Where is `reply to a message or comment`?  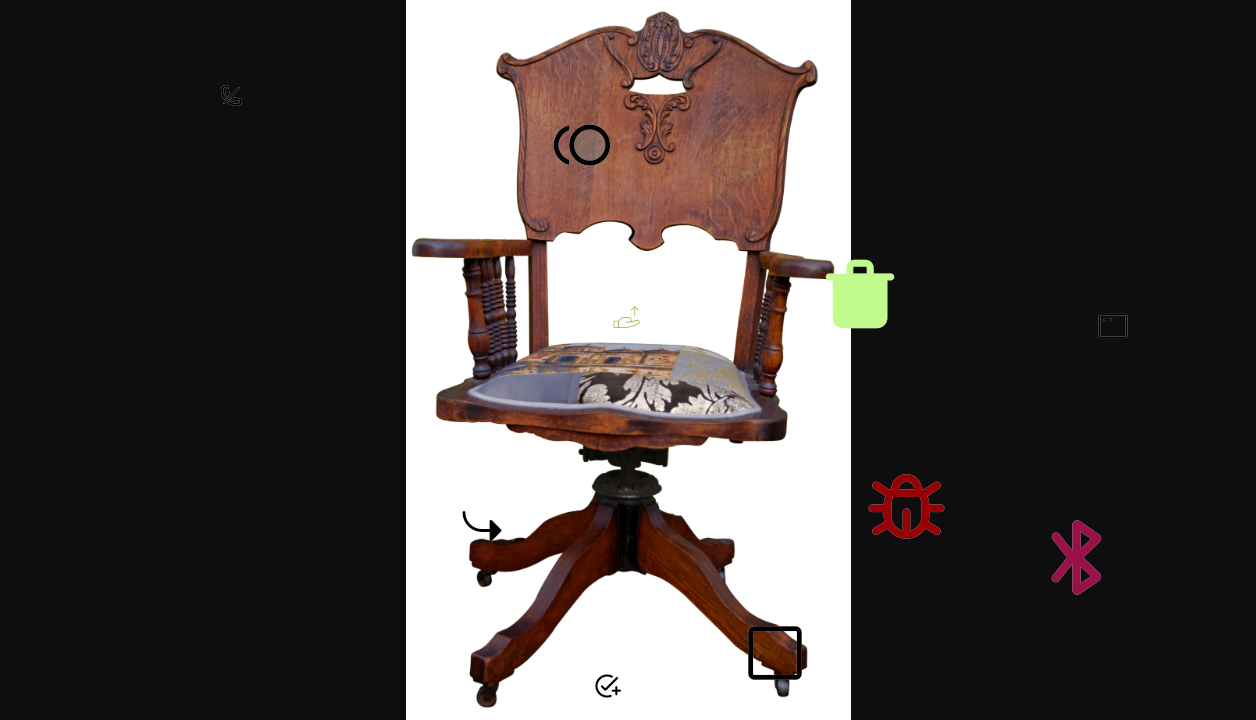 reply to a message or comment is located at coordinates (482, 526).